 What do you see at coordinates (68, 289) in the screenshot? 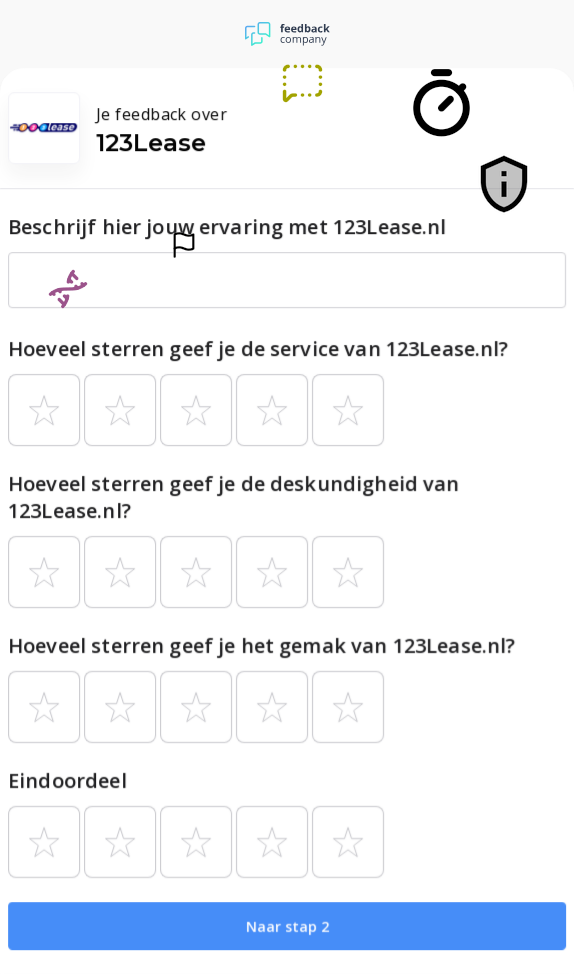
I see `access genetic or DNA-related information` at bounding box center [68, 289].